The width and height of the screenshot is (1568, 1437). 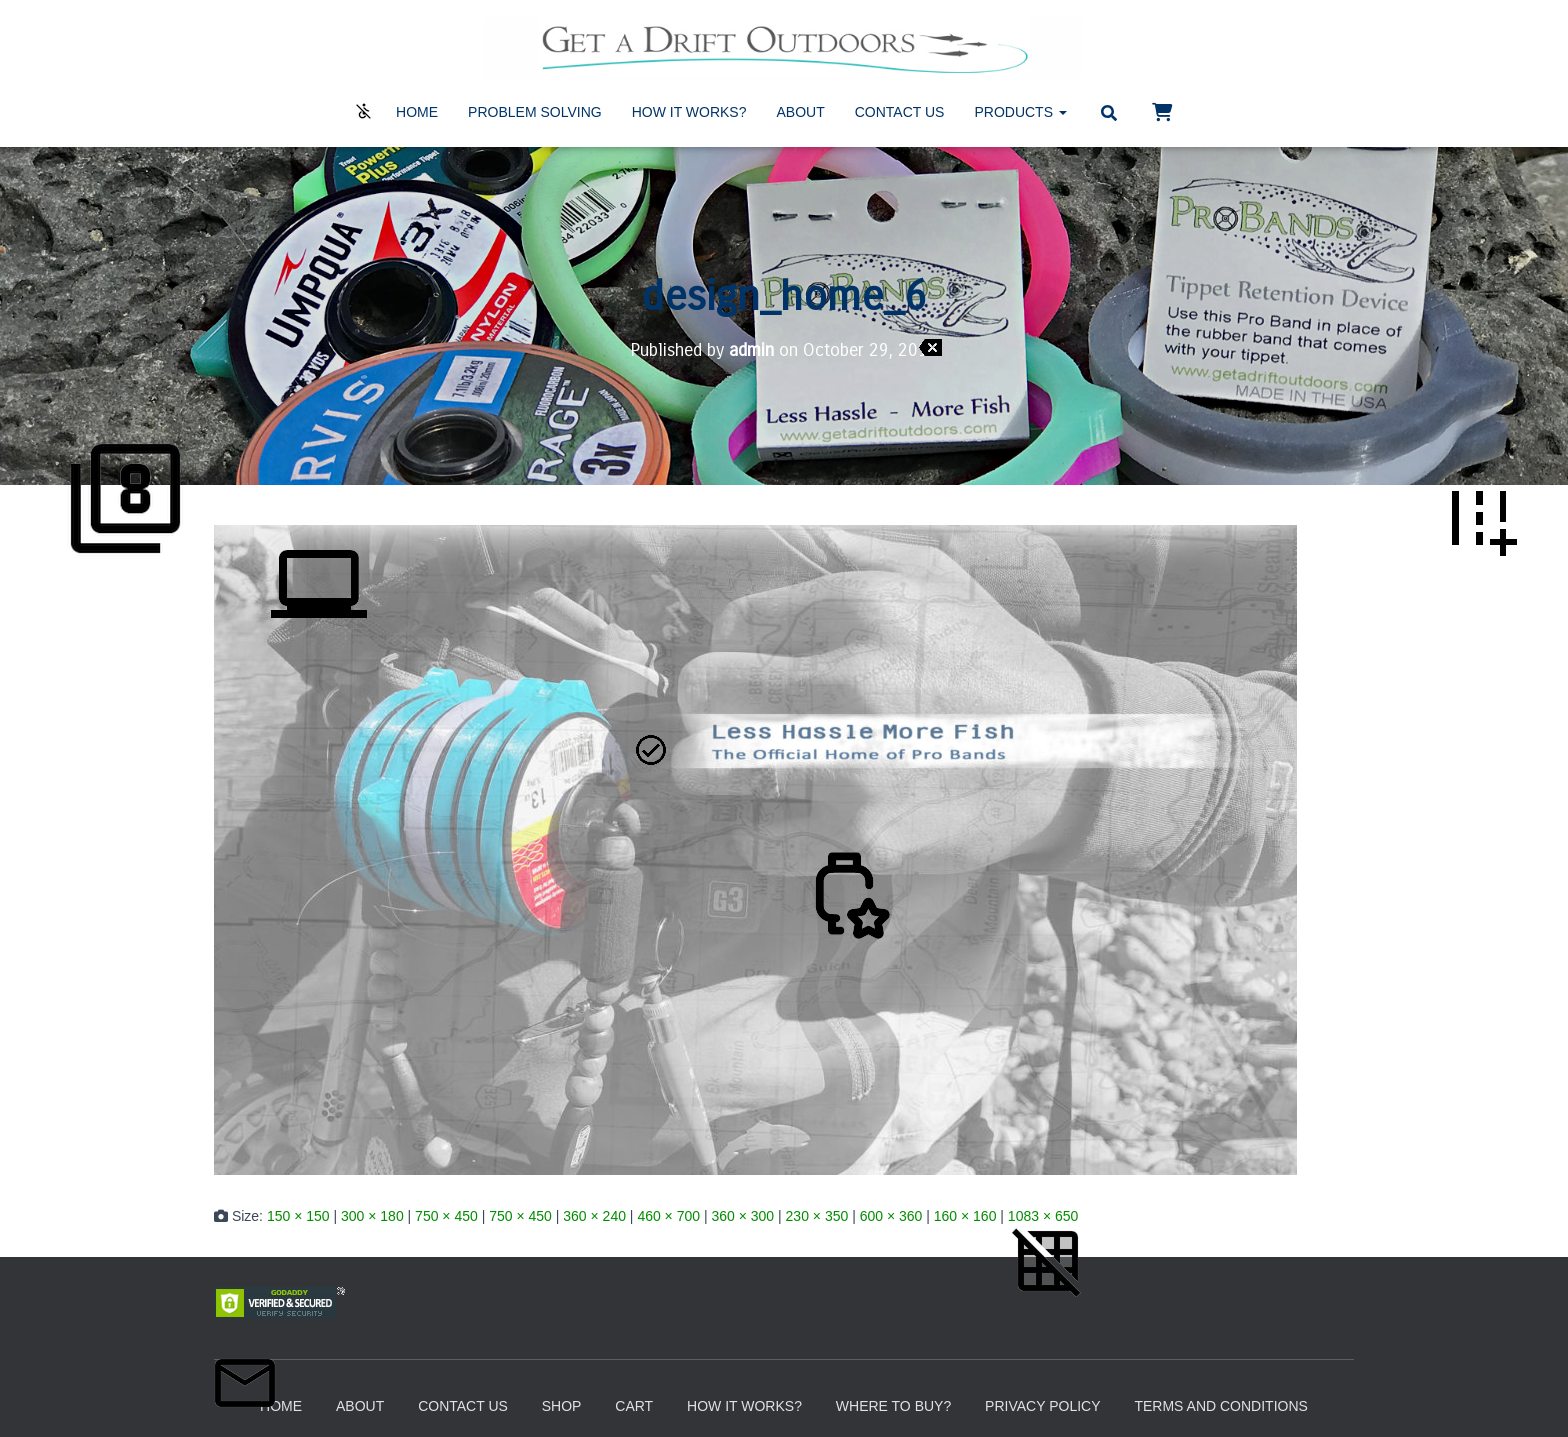 I want to click on access windows laptop or PC settings, so click(x=319, y=586).